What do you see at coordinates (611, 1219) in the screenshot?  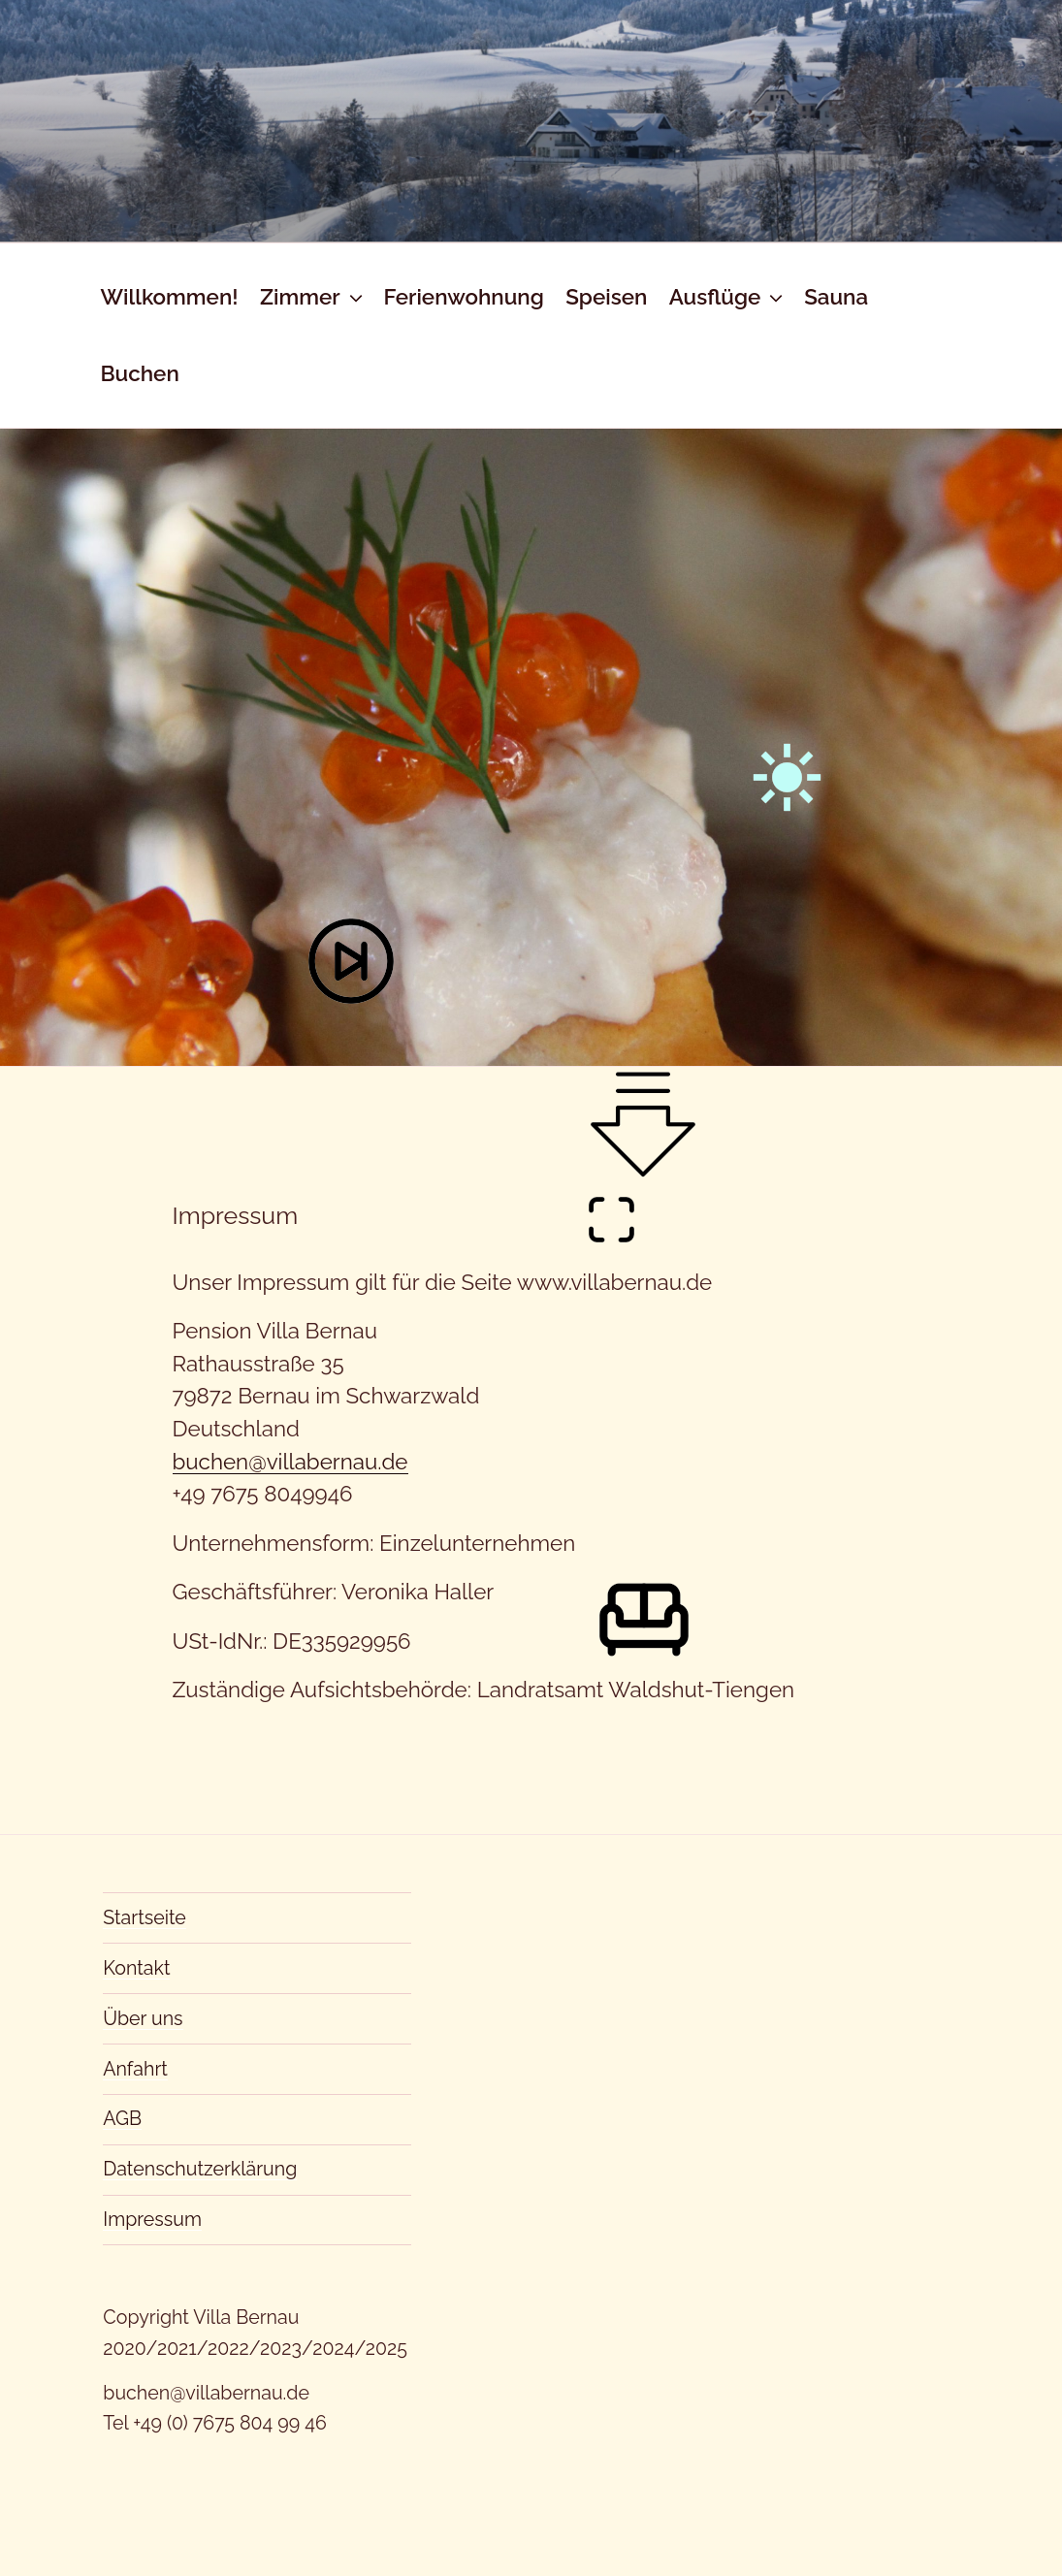 I see `scan a QR code or barcode` at bounding box center [611, 1219].